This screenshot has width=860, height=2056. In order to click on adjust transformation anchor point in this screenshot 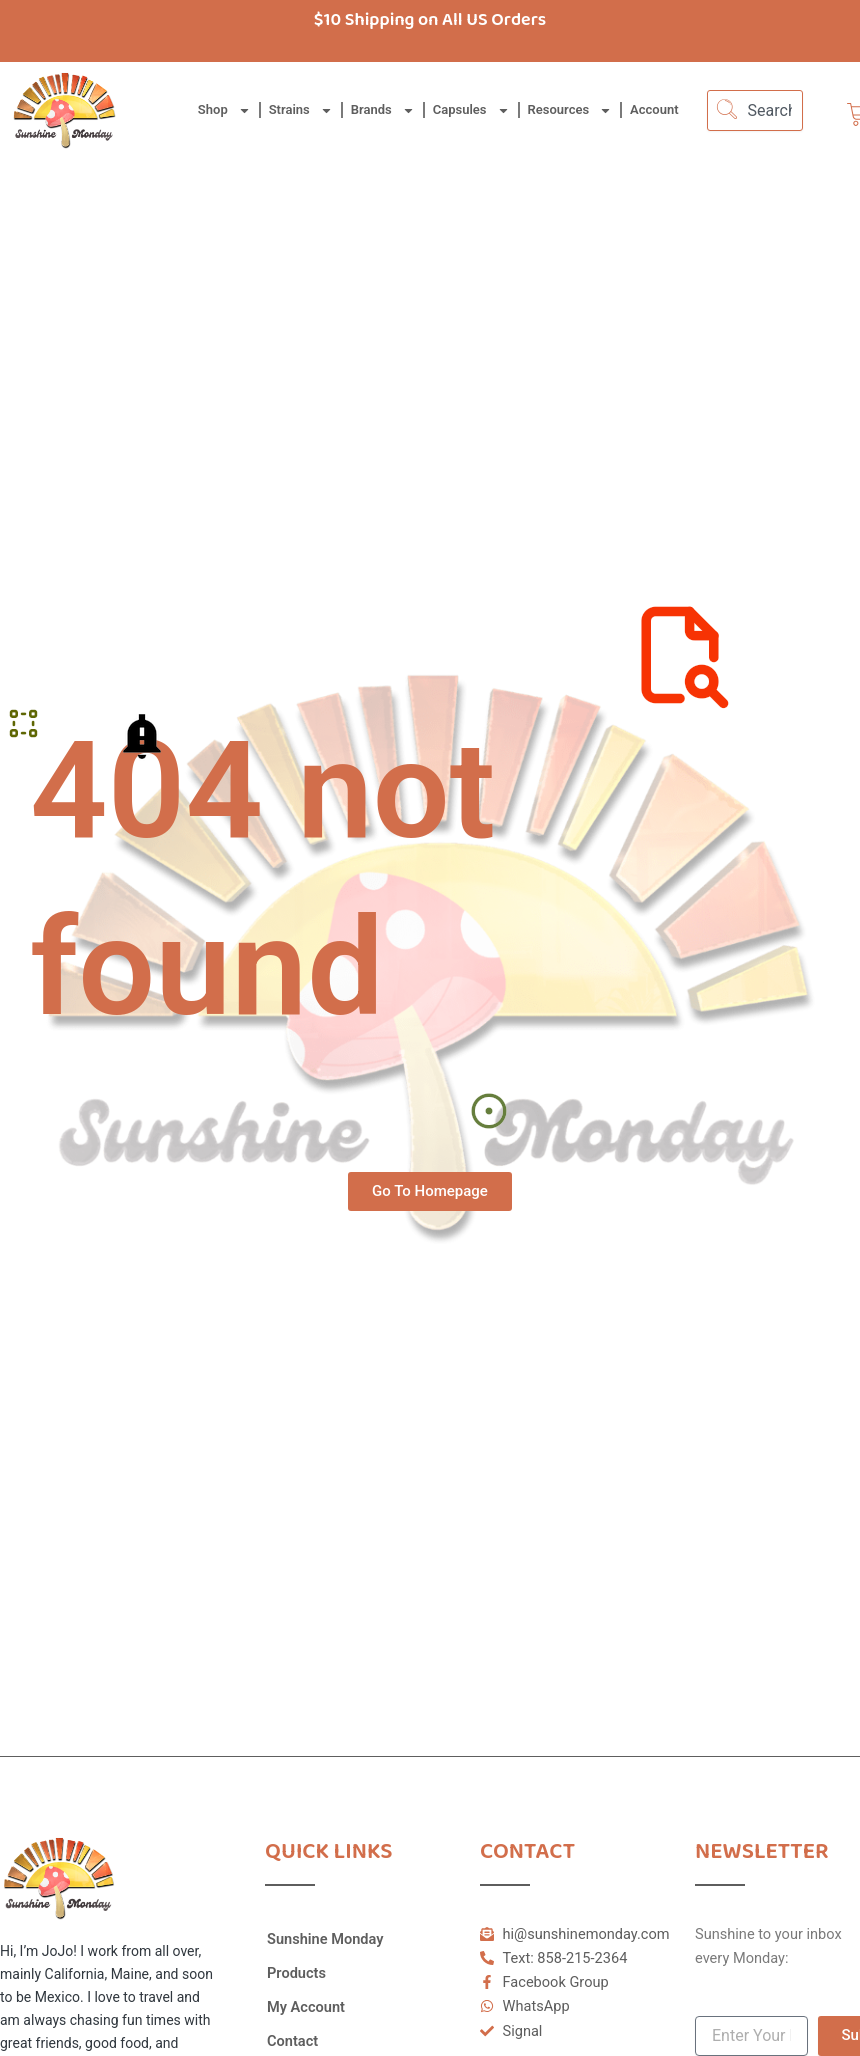, I will do `click(23, 723)`.